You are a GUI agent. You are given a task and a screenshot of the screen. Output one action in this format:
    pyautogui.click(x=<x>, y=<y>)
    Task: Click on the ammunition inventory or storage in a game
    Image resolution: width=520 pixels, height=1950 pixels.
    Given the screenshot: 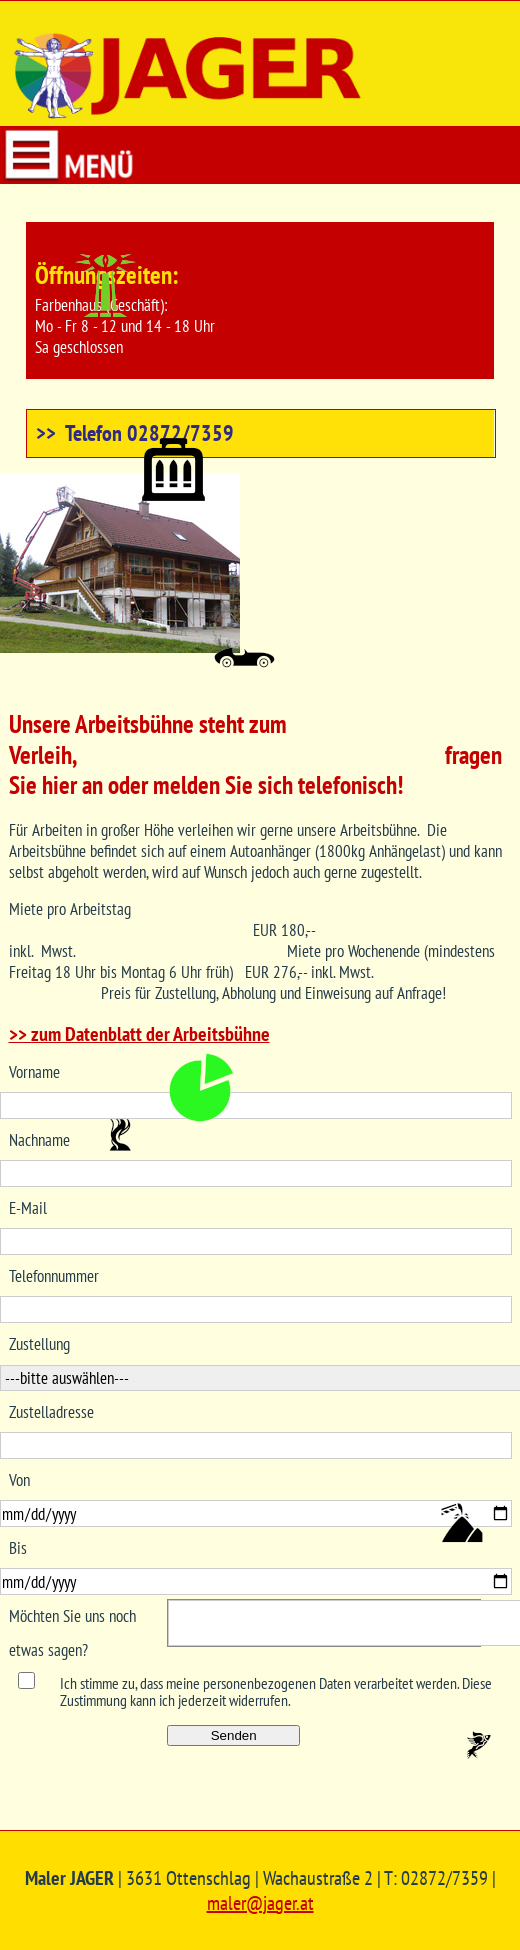 What is the action you would take?
    pyautogui.click(x=173, y=469)
    